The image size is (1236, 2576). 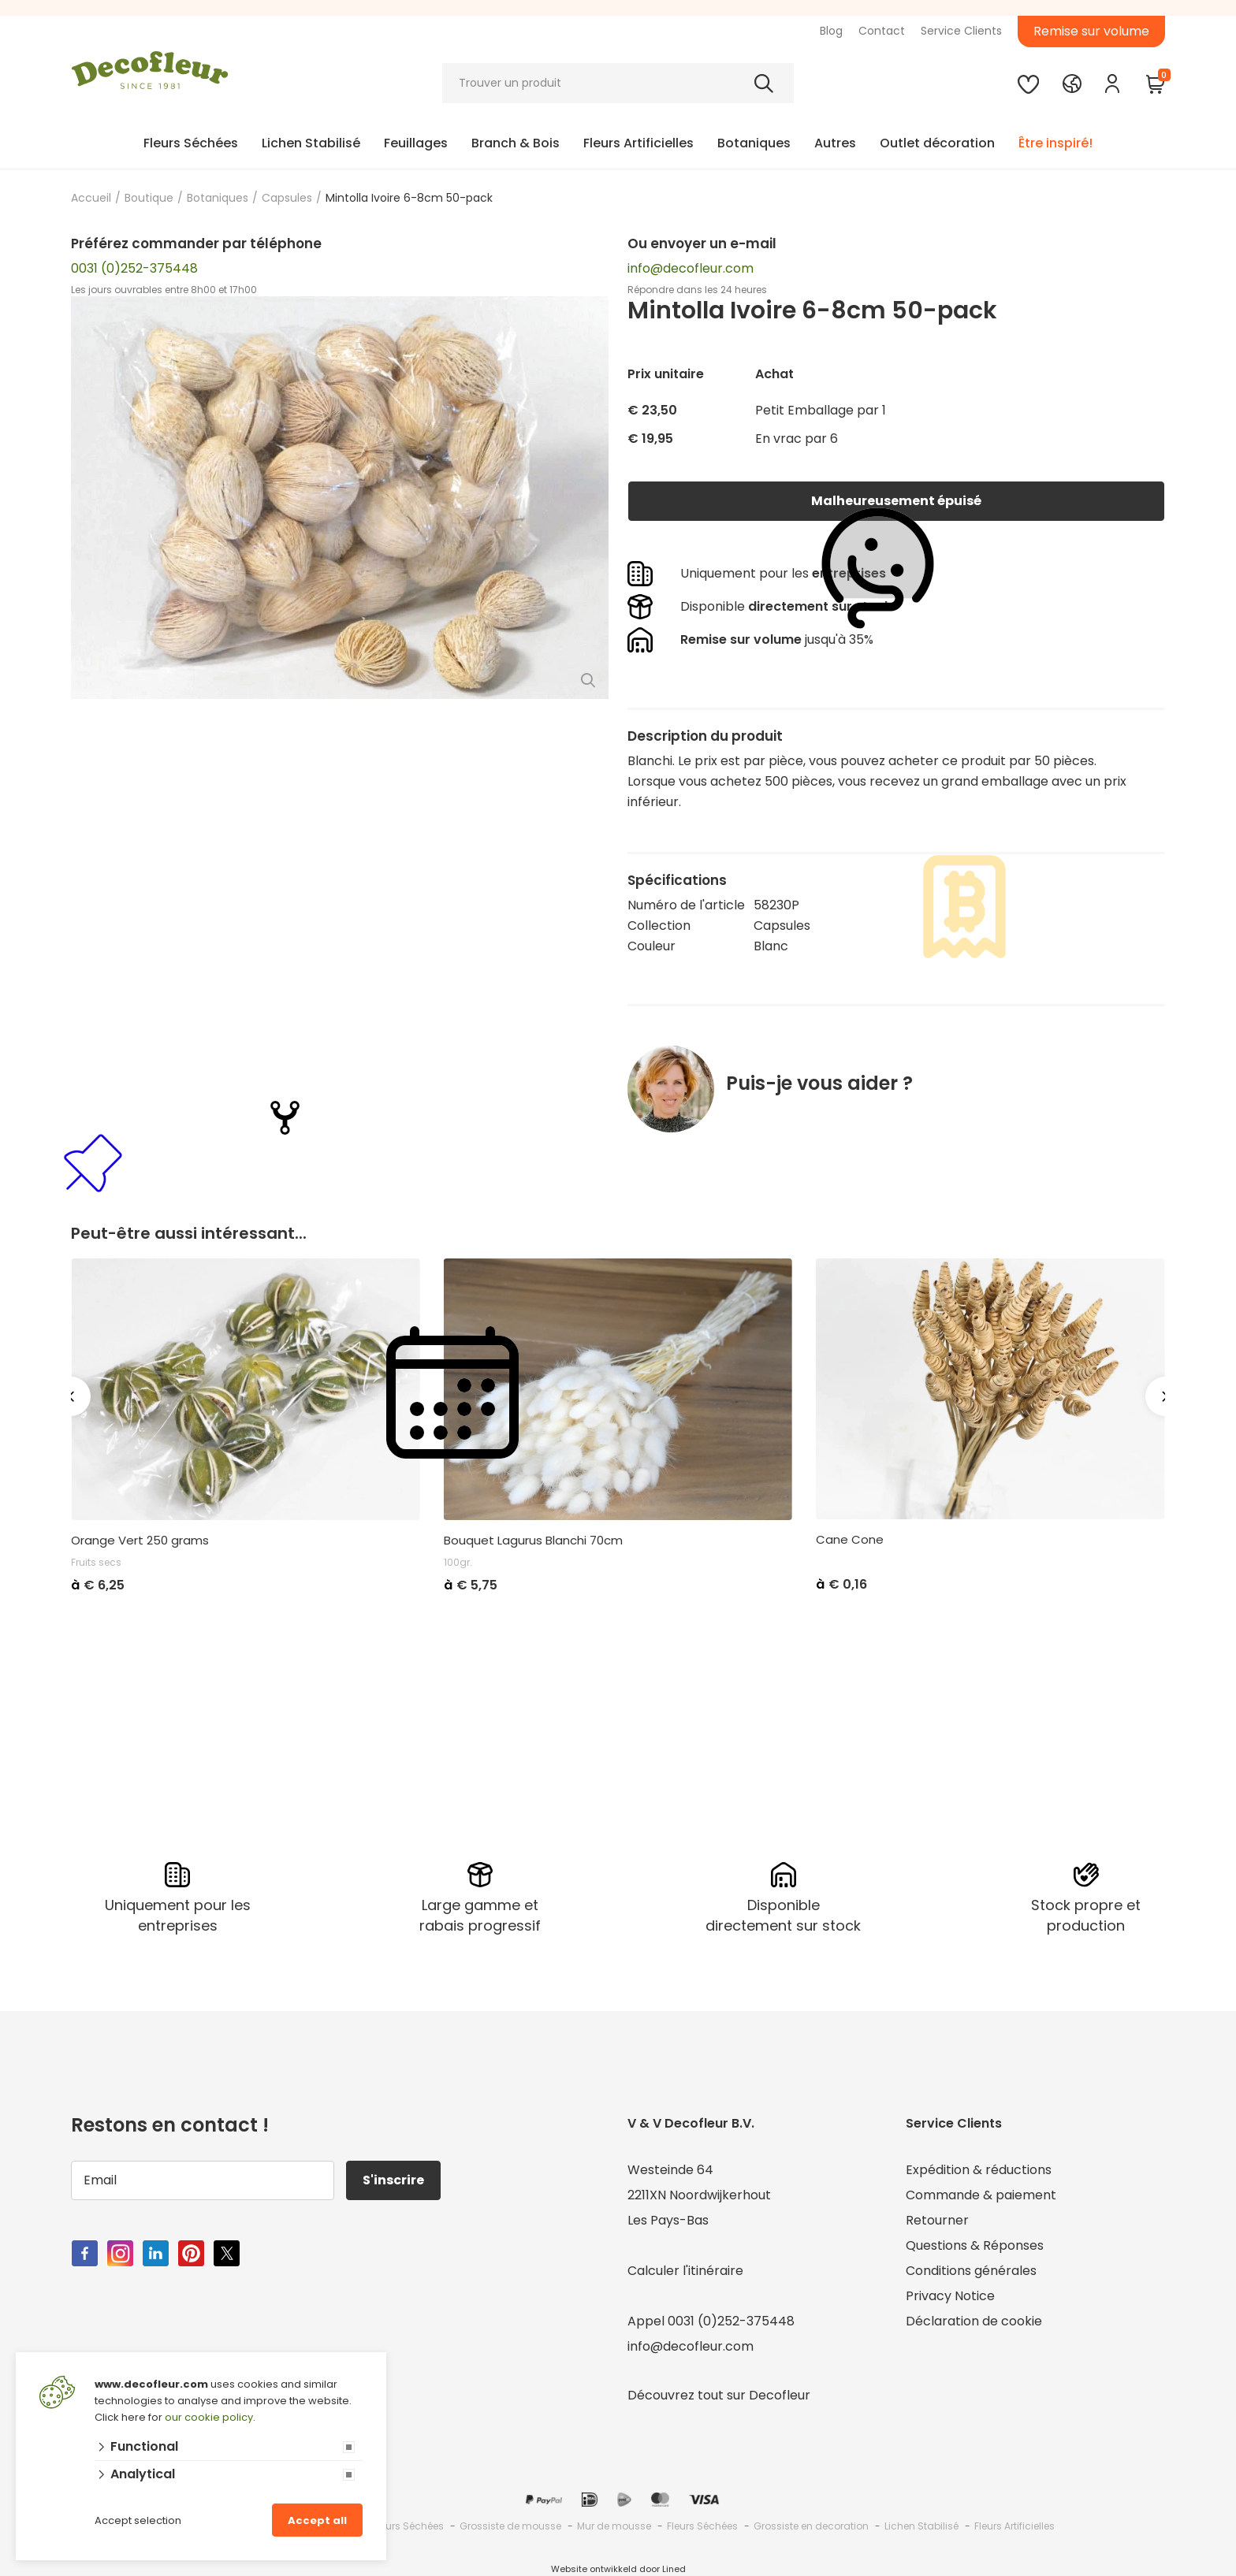 What do you see at coordinates (452, 1392) in the screenshot?
I see `view or open the calendar` at bounding box center [452, 1392].